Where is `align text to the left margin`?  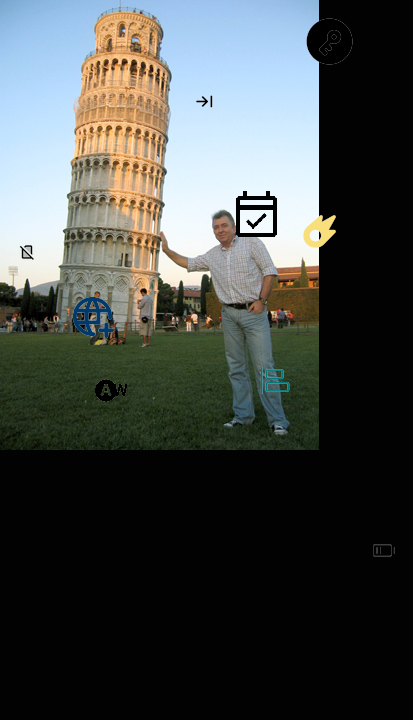
align text to the left margin is located at coordinates (274, 380).